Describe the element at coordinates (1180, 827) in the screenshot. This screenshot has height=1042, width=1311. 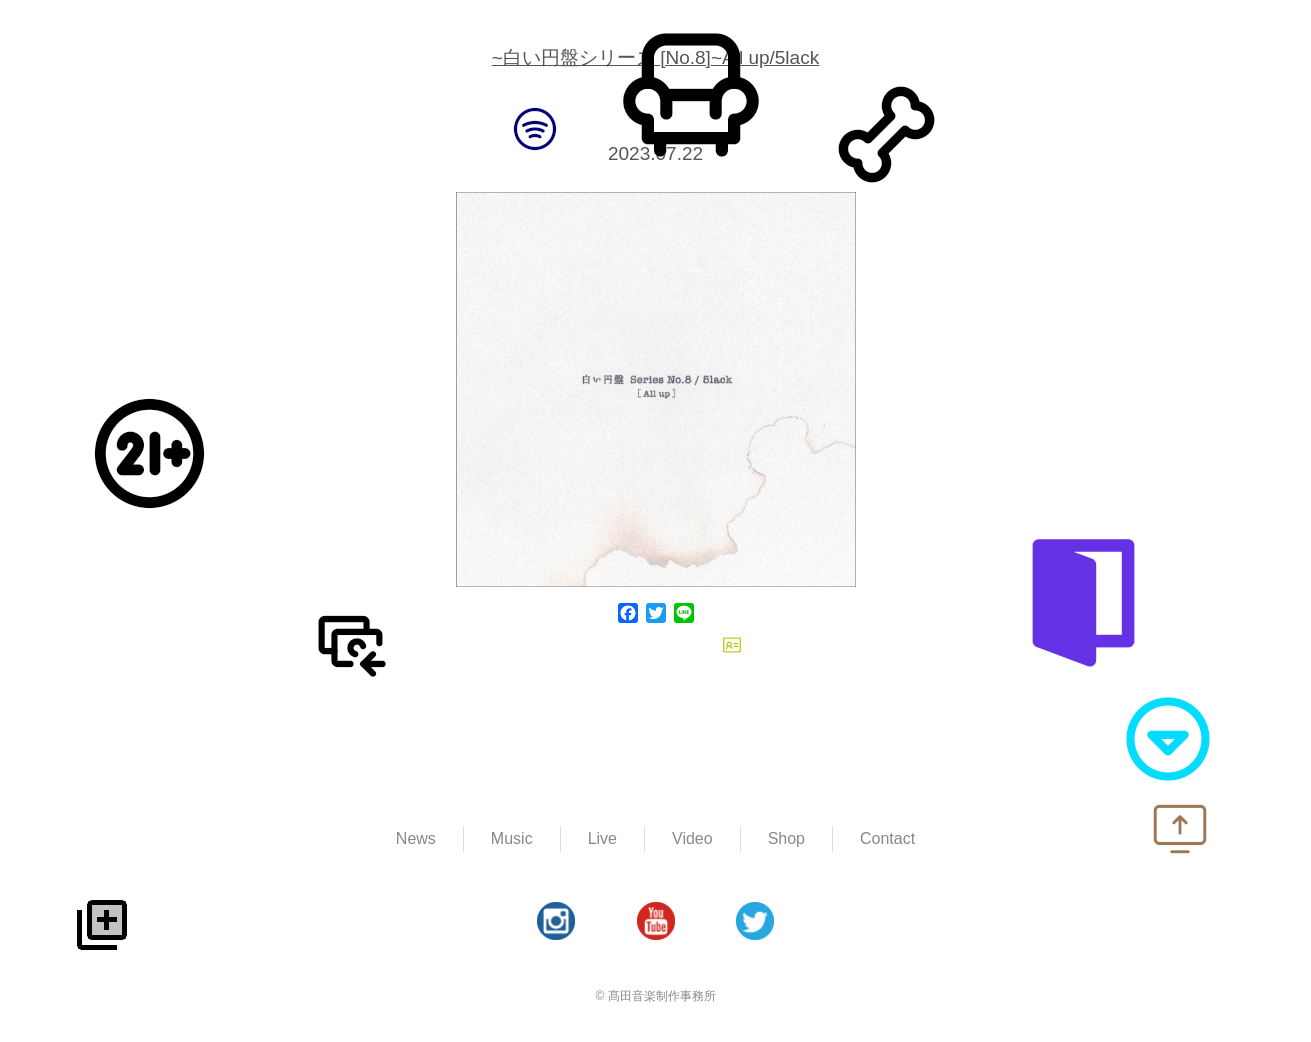
I see `upload file to display or screen` at that location.